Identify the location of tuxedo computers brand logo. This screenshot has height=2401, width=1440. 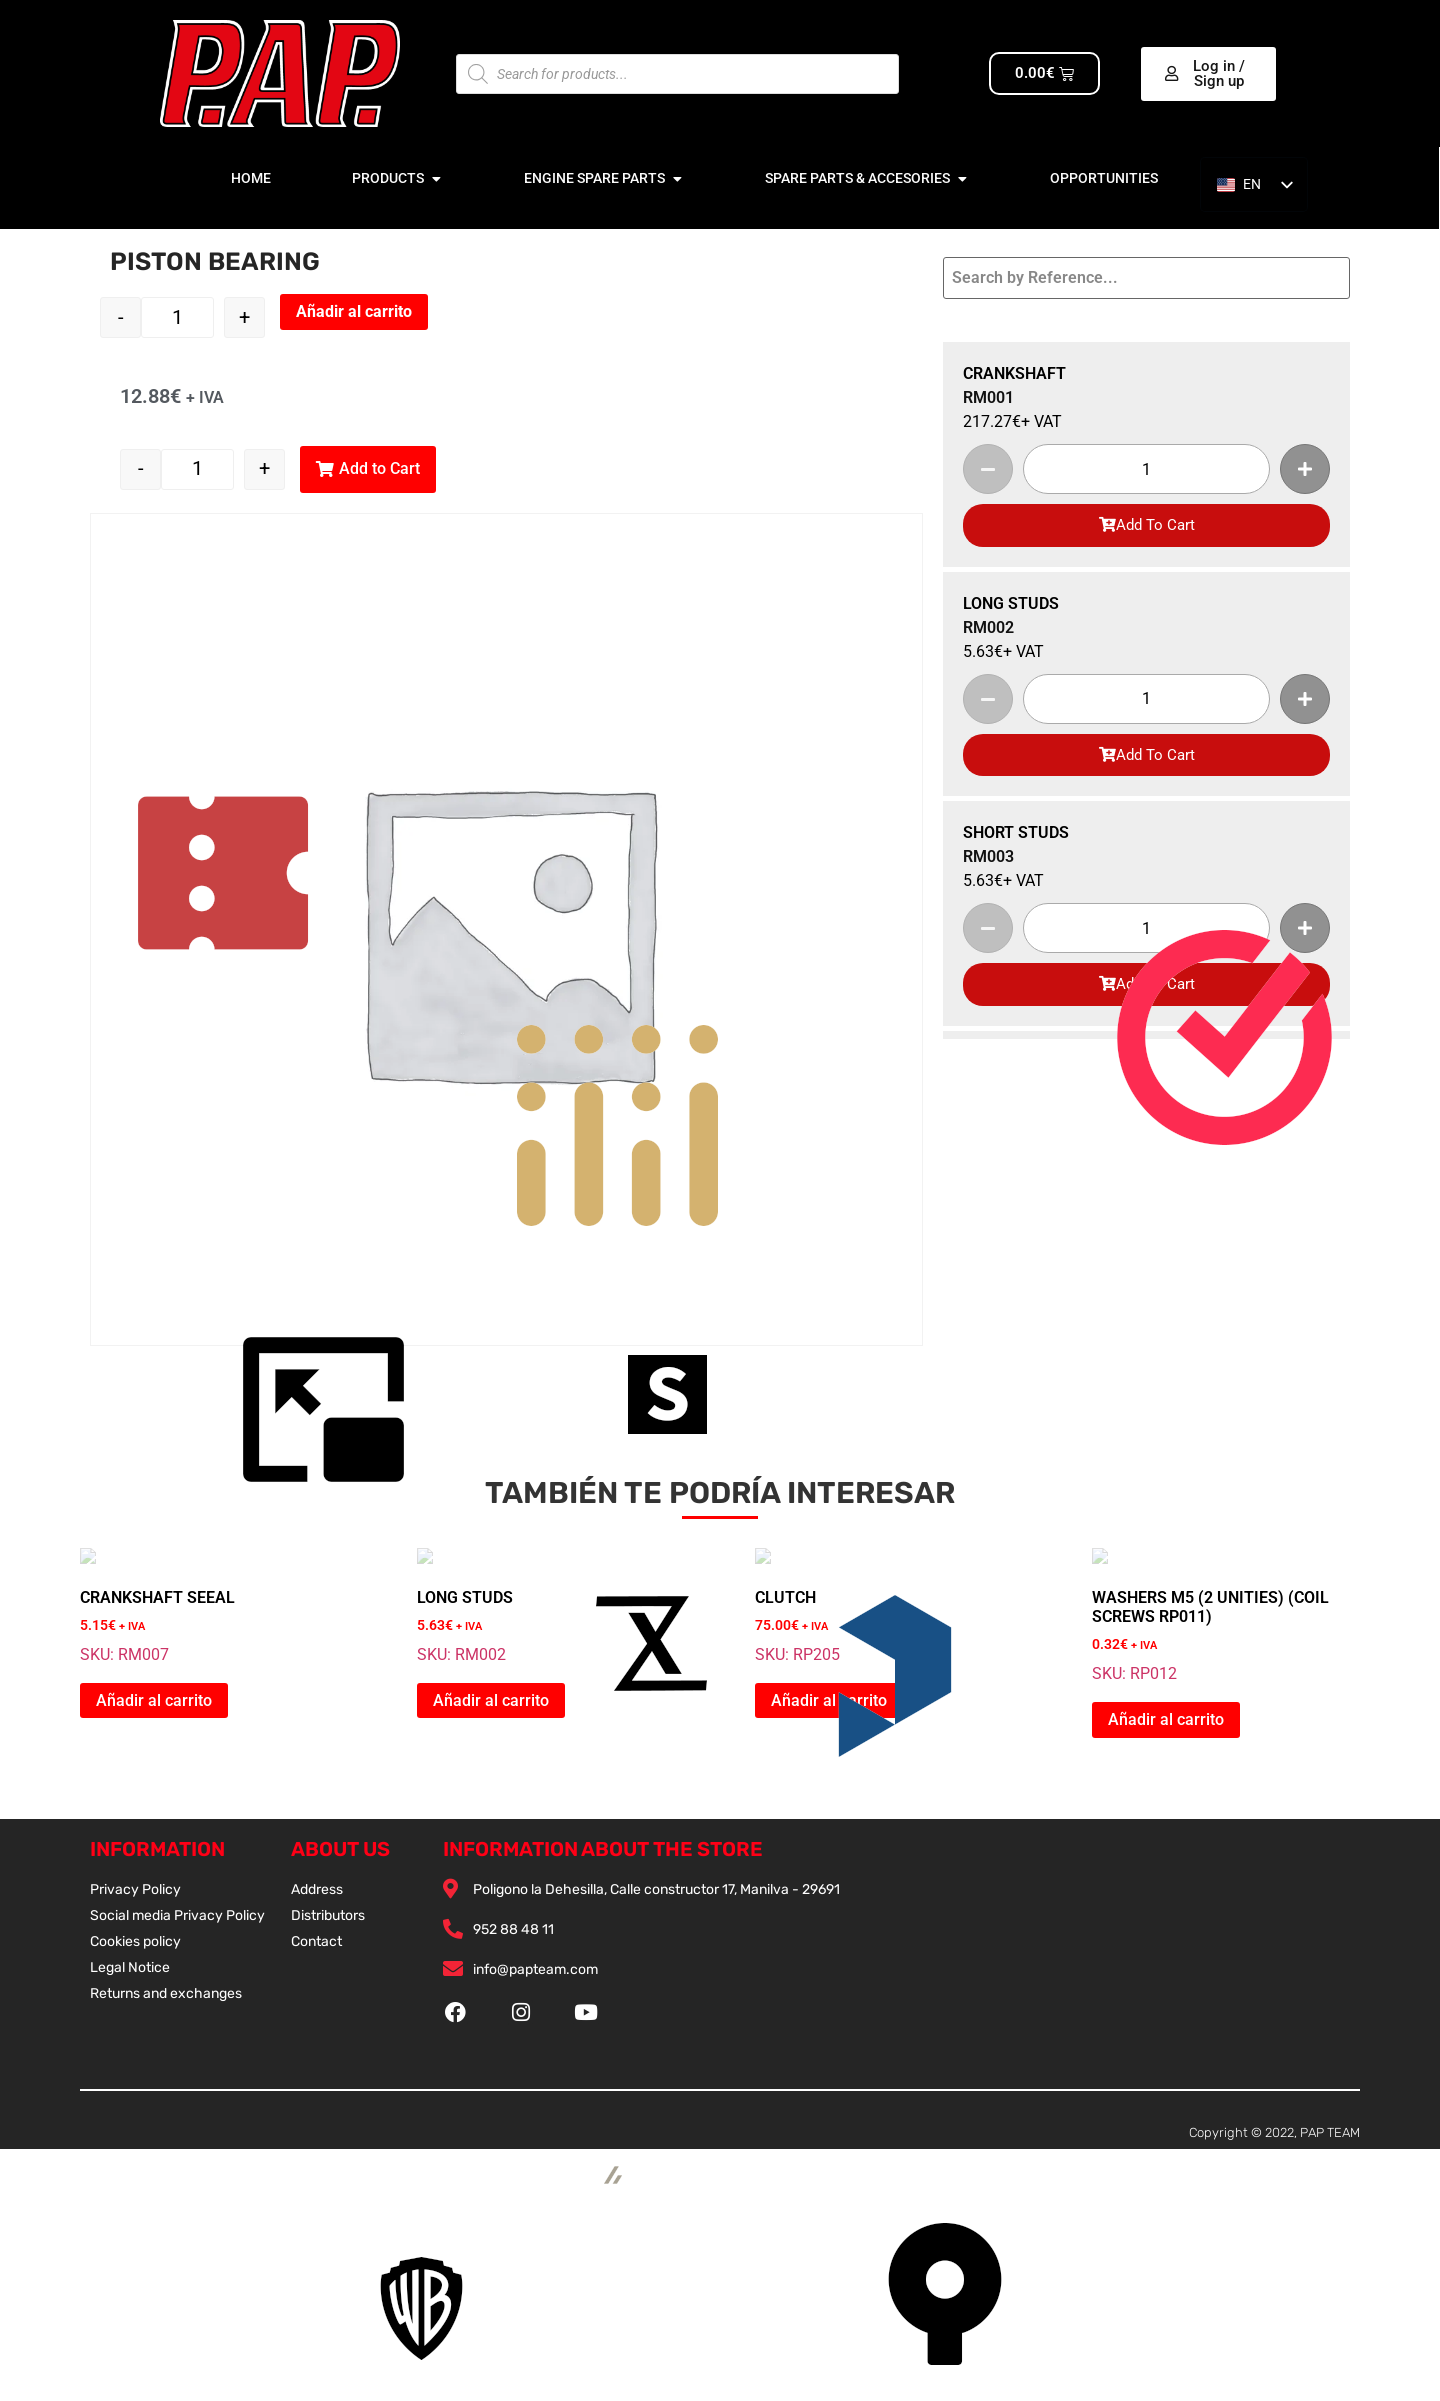
(651, 1643).